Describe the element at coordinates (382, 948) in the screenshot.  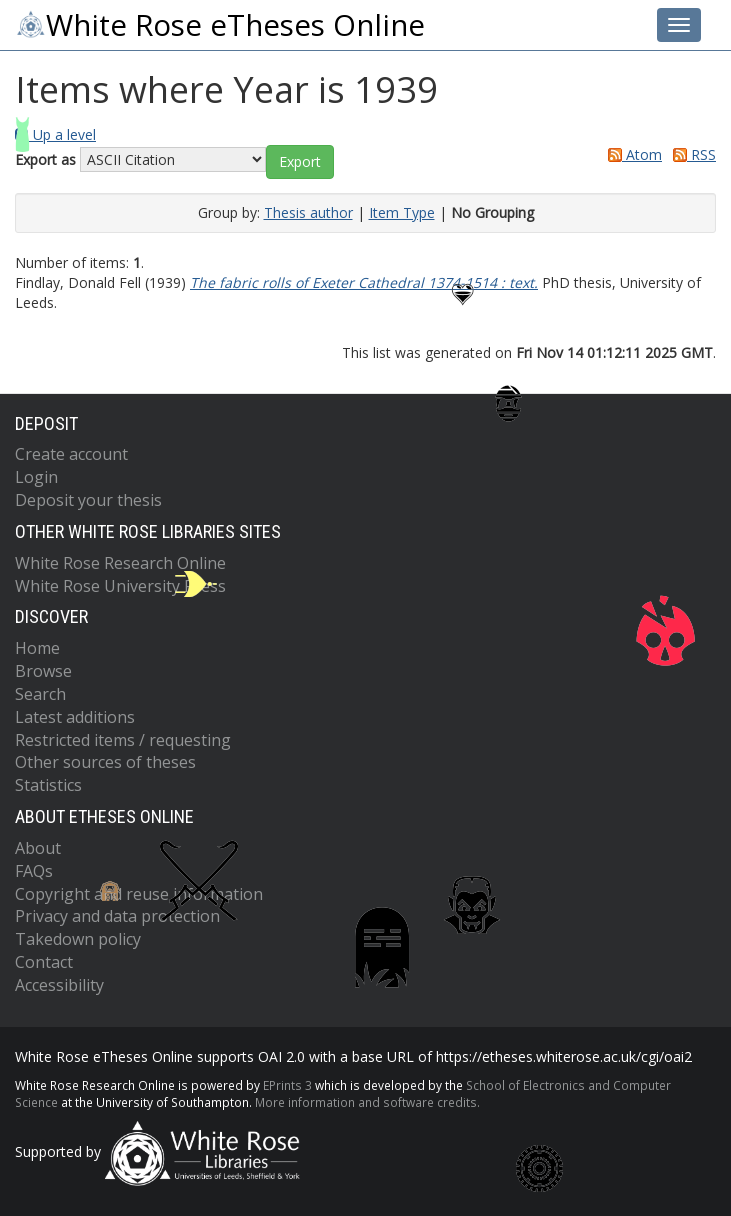
I see `indicates a deceased character or game over state` at that location.